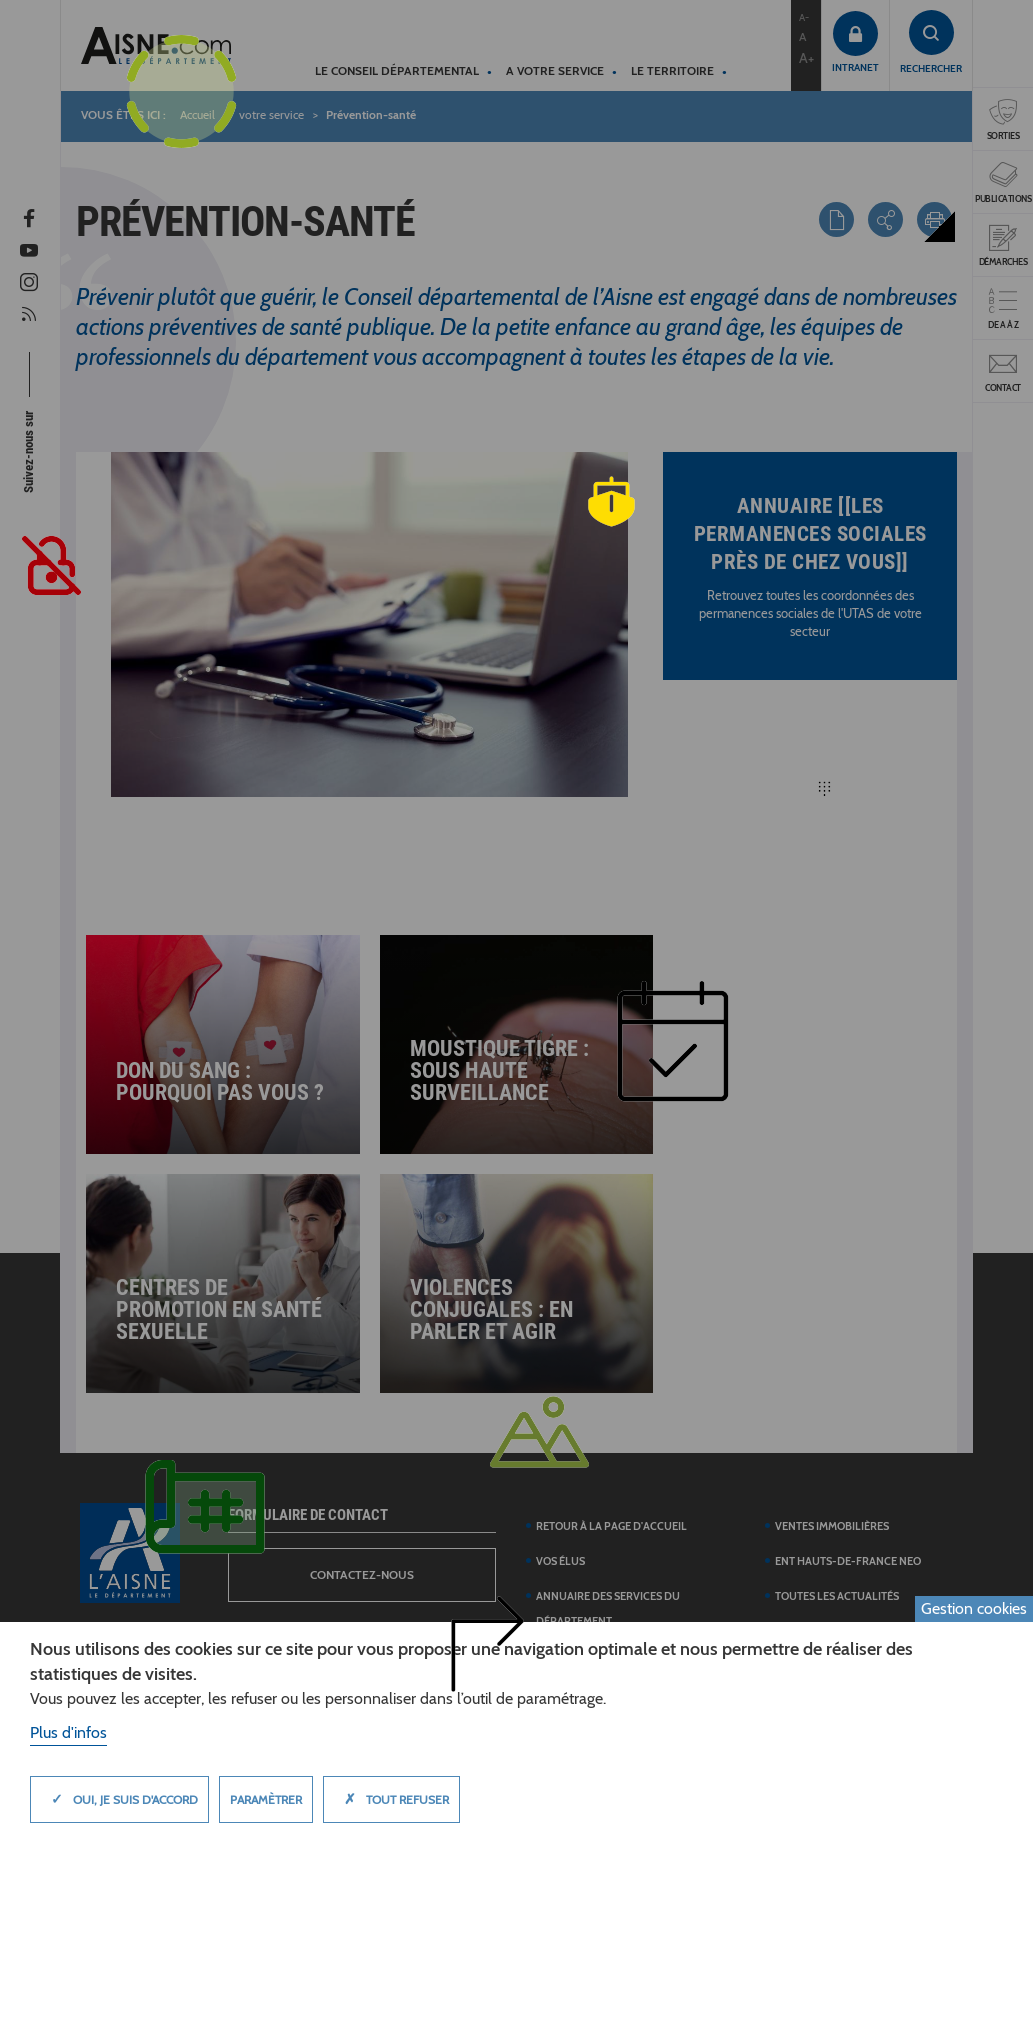 This screenshot has width=1033, height=2022. What do you see at coordinates (824, 788) in the screenshot?
I see `open numeric keypad for input` at bounding box center [824, 788].